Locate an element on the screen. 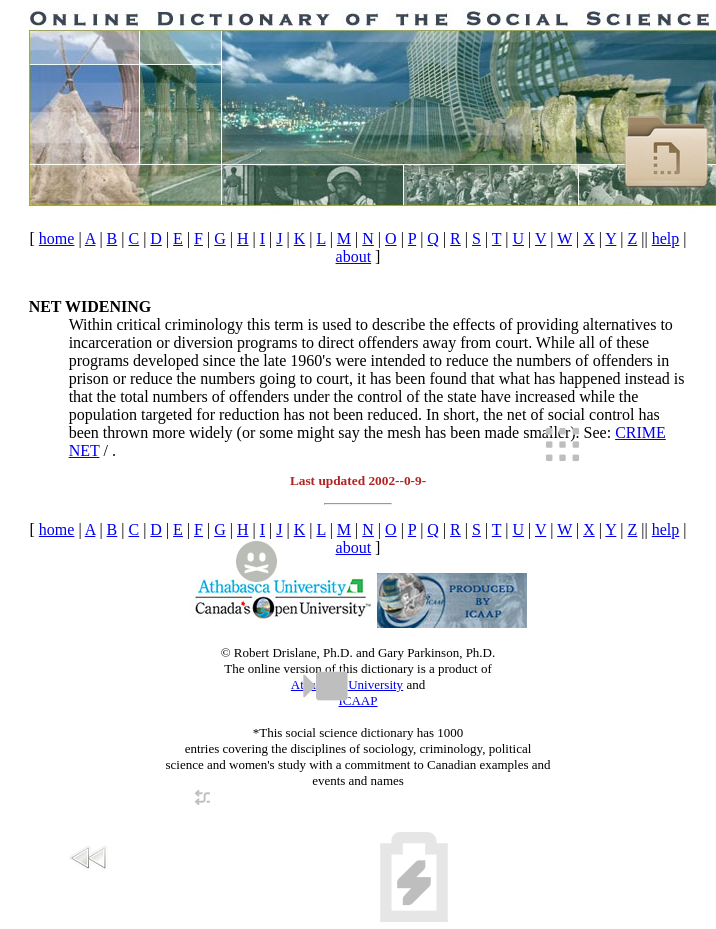 This screenshot has width=716, height=929. access your templates folder is located at coordinates (666, 156).